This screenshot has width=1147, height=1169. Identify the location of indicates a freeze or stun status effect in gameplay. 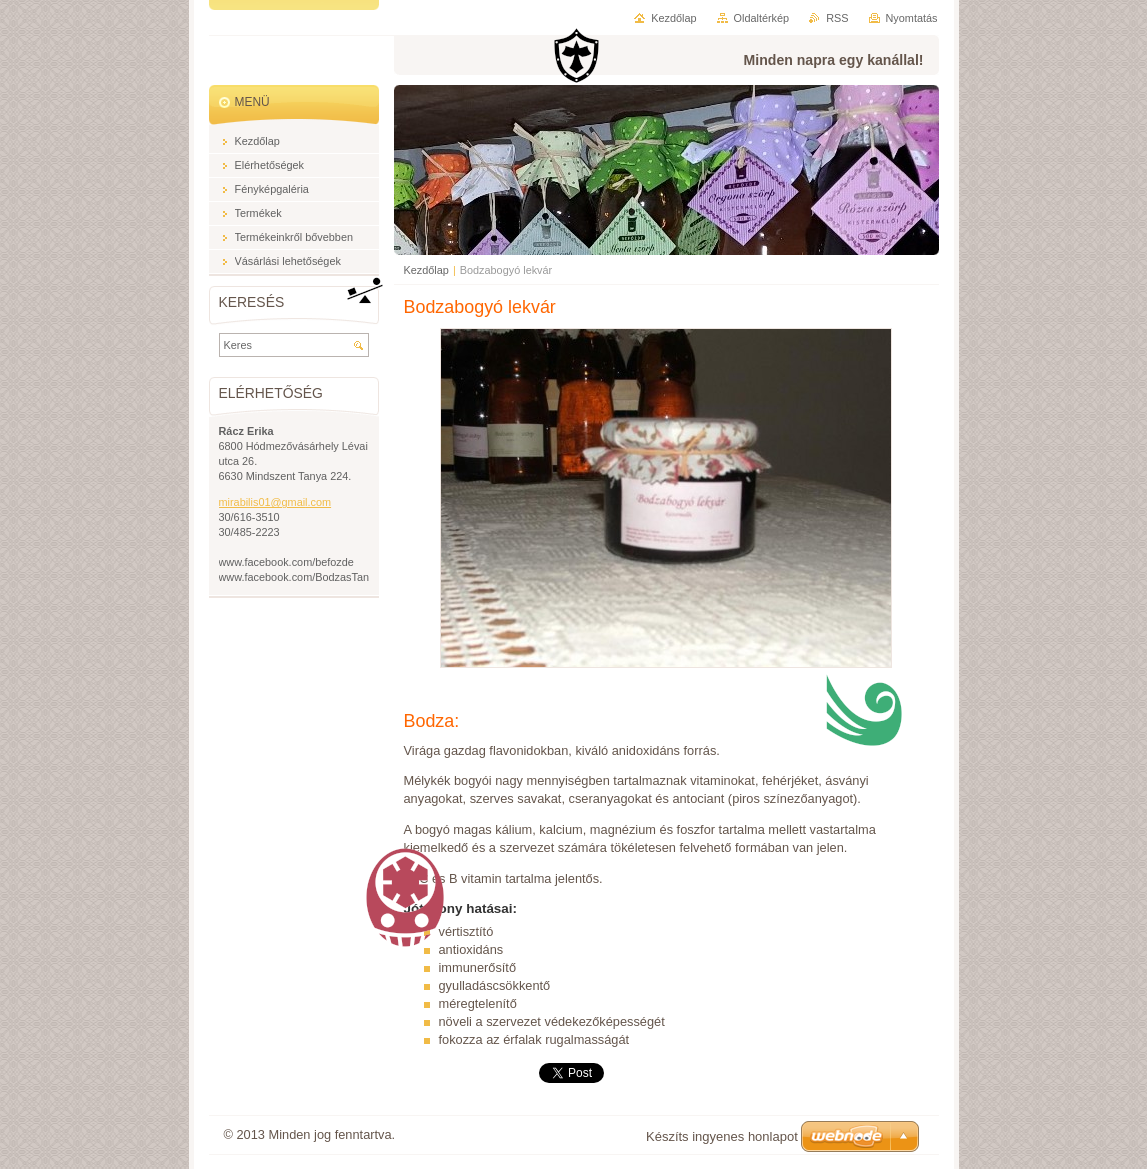
(405, 897).